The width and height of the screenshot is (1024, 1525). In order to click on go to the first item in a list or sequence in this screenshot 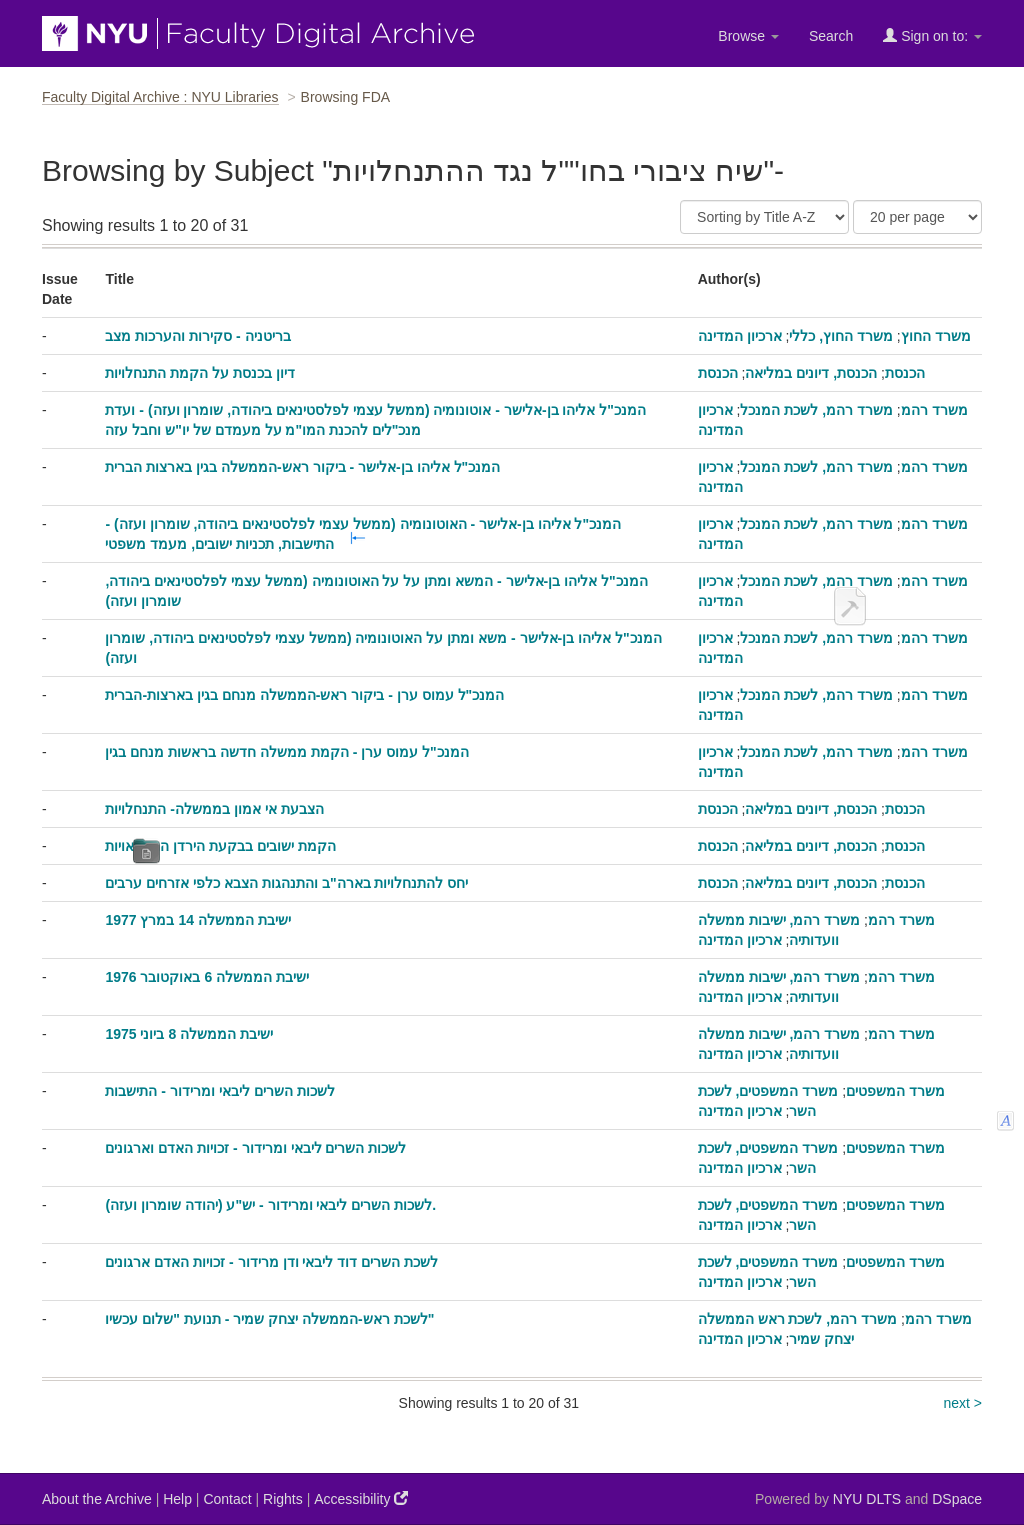, I will do `click(358, 538)`.